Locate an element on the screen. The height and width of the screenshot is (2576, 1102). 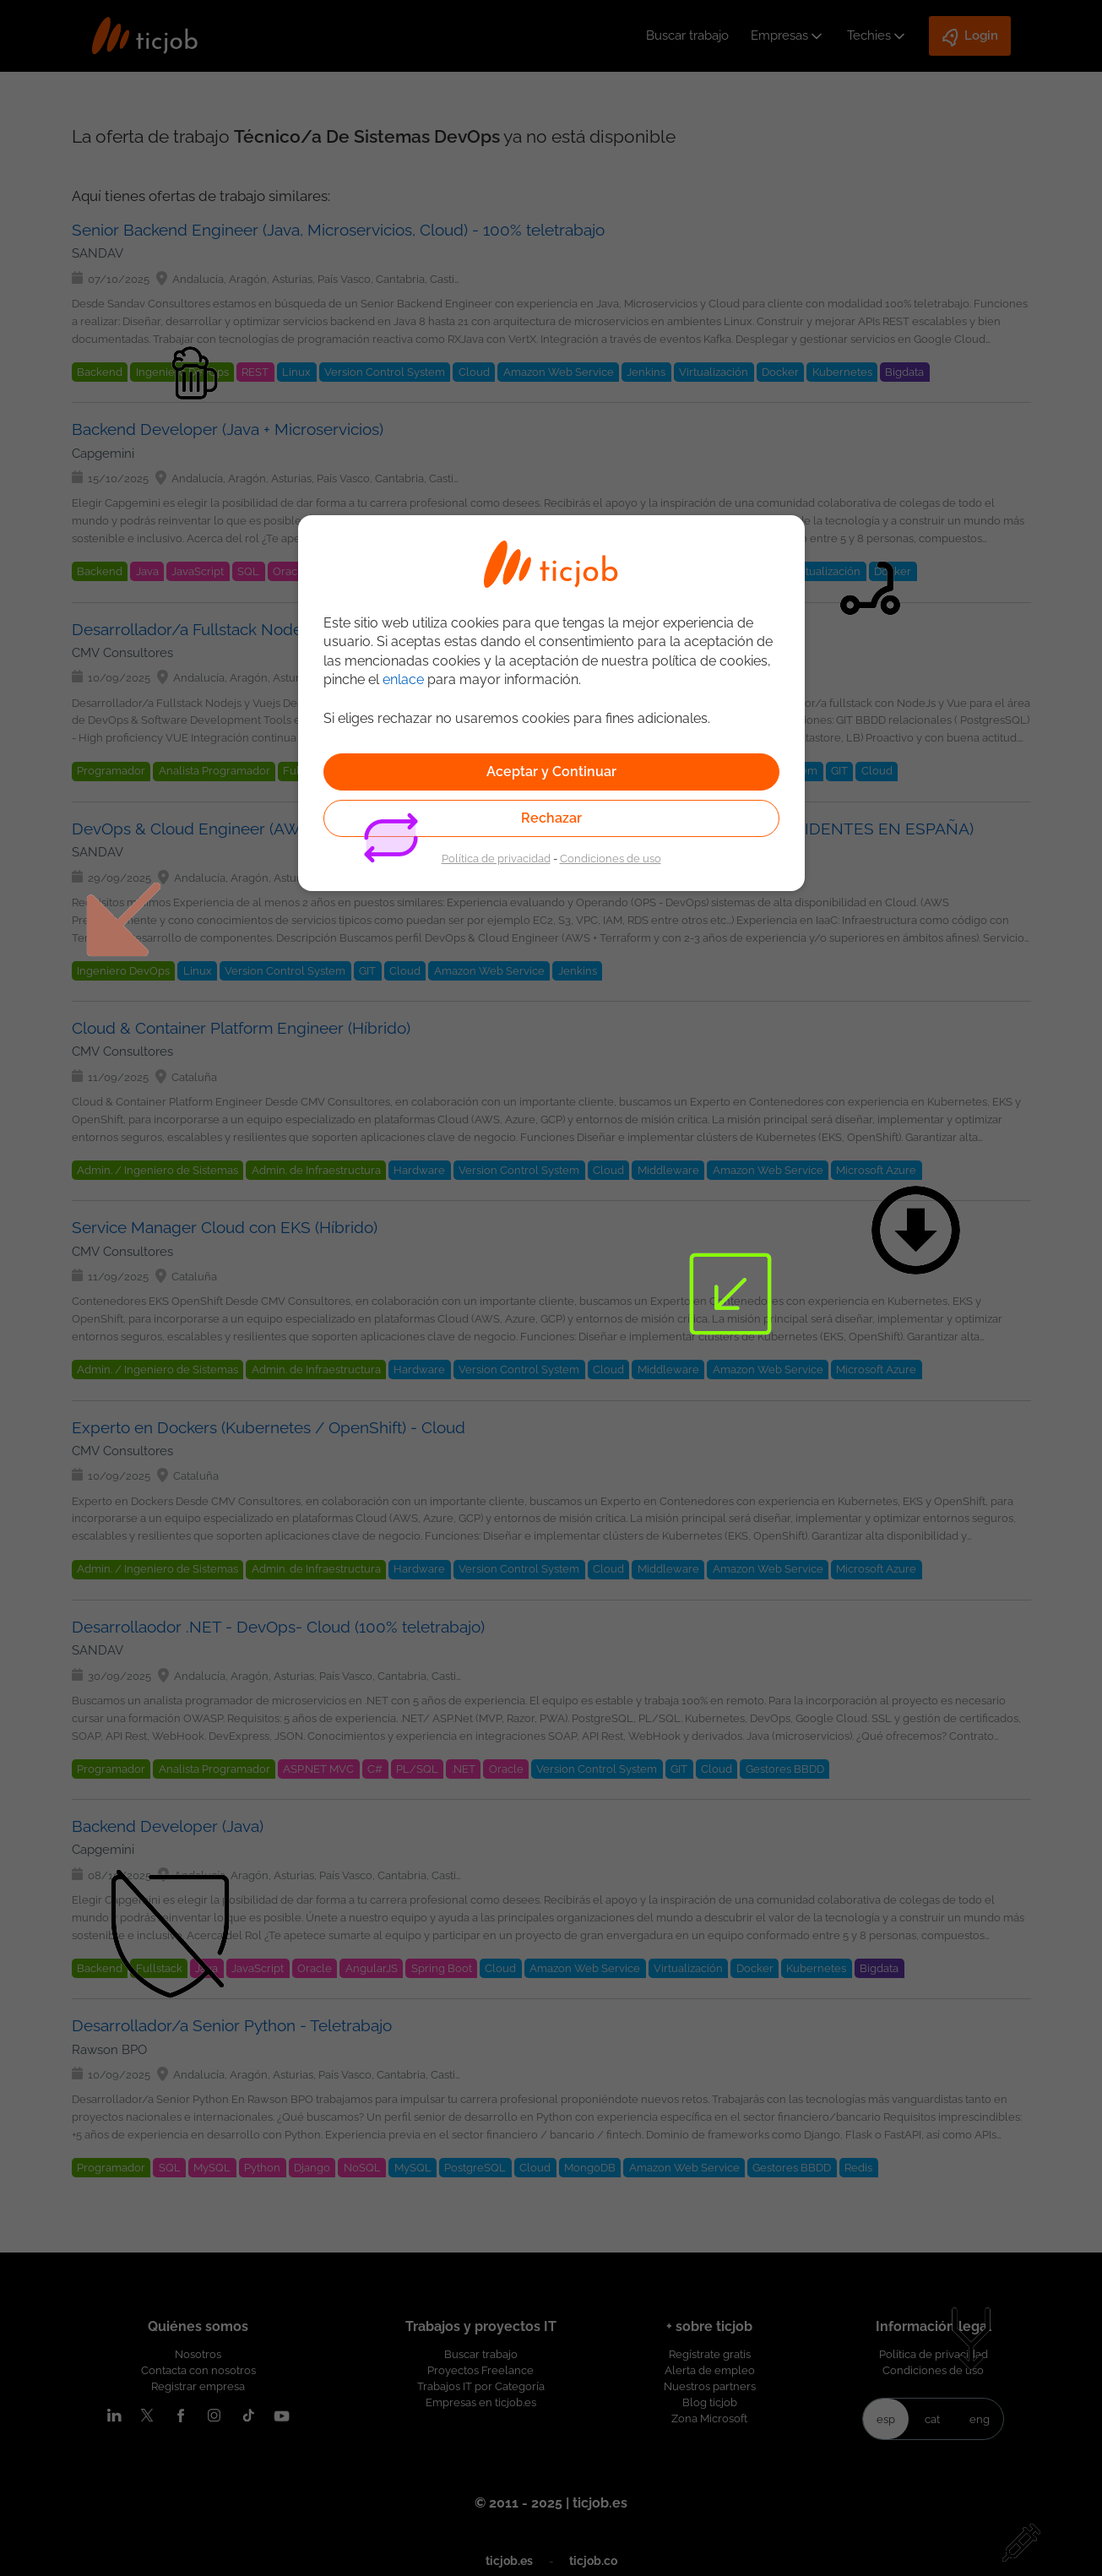
disable security or protection features is located at coordinates (170, 1928).